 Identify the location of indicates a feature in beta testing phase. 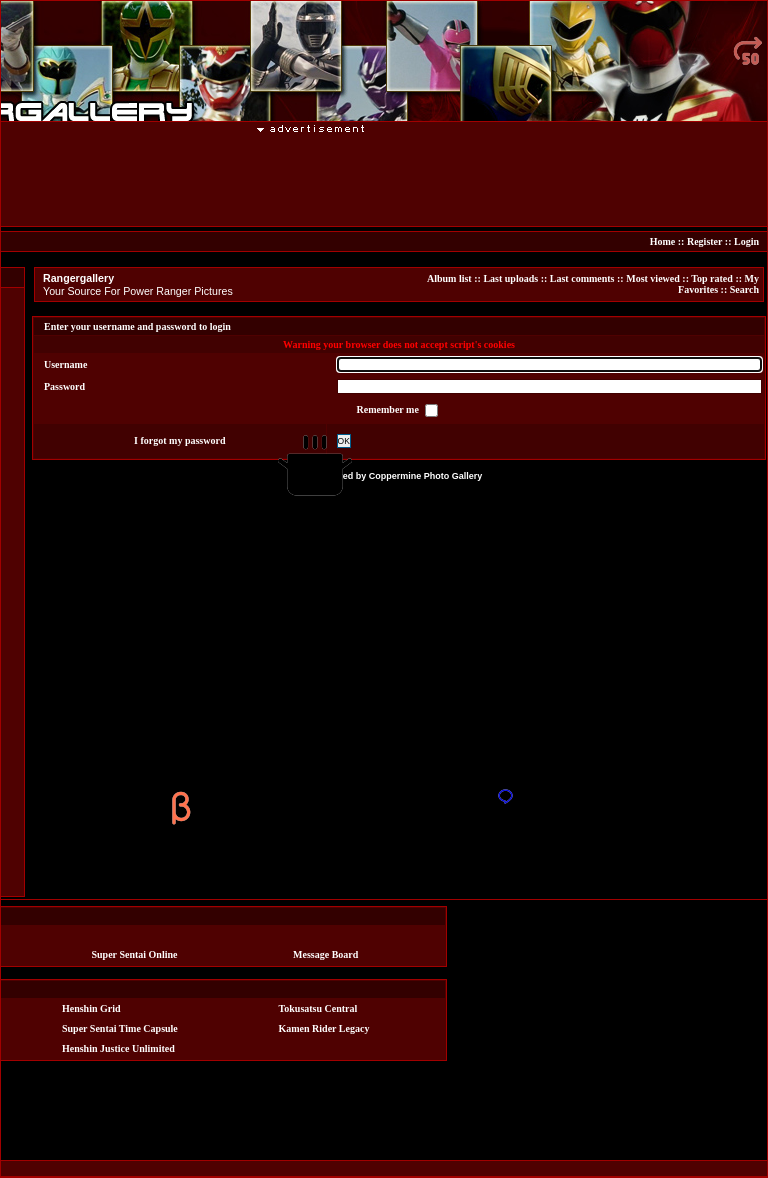
(180, 806).